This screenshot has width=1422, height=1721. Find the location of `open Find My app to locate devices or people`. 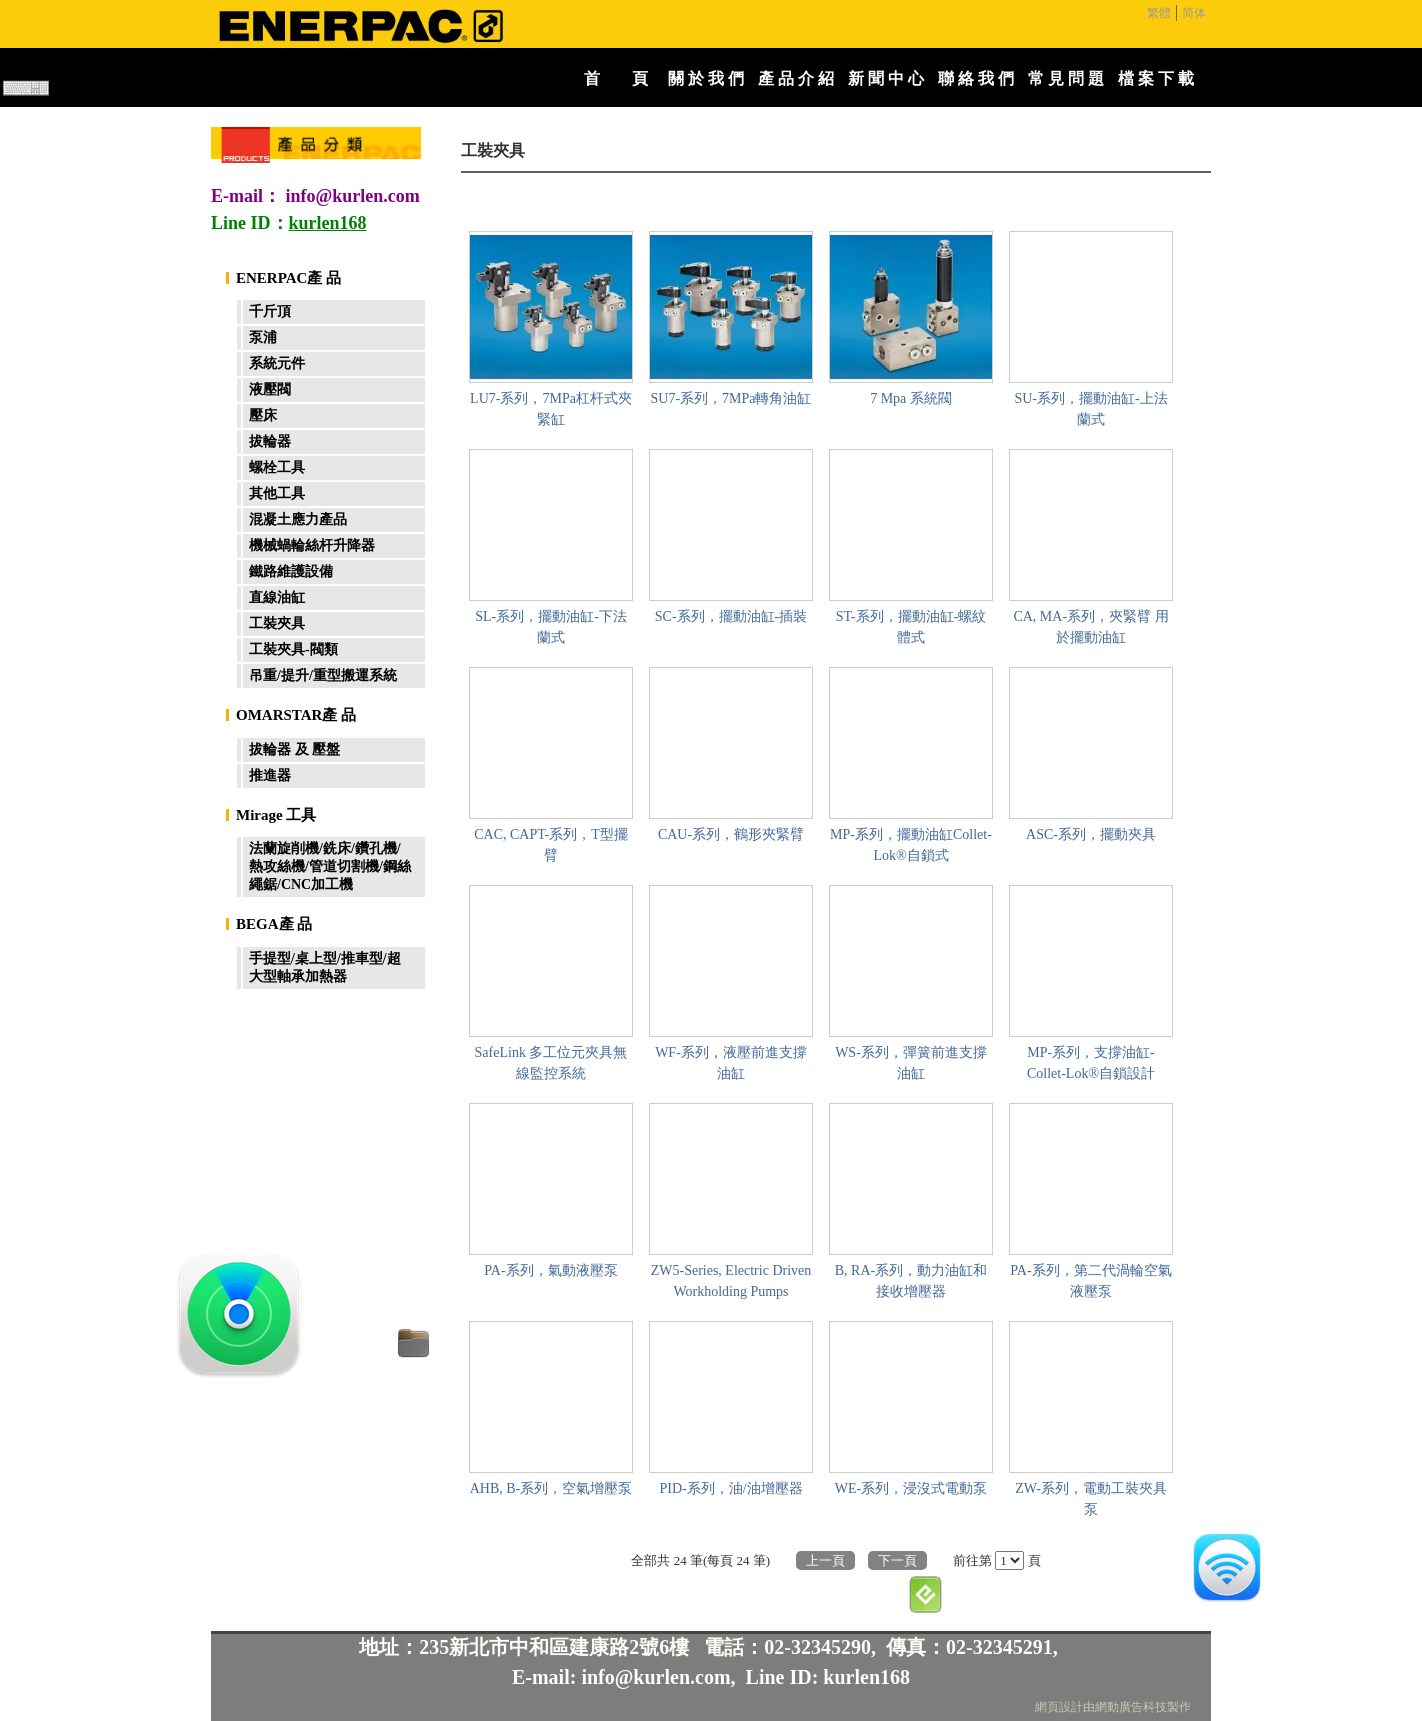

open Find My app to locate devices or people is located at coordinates (239, 1314).